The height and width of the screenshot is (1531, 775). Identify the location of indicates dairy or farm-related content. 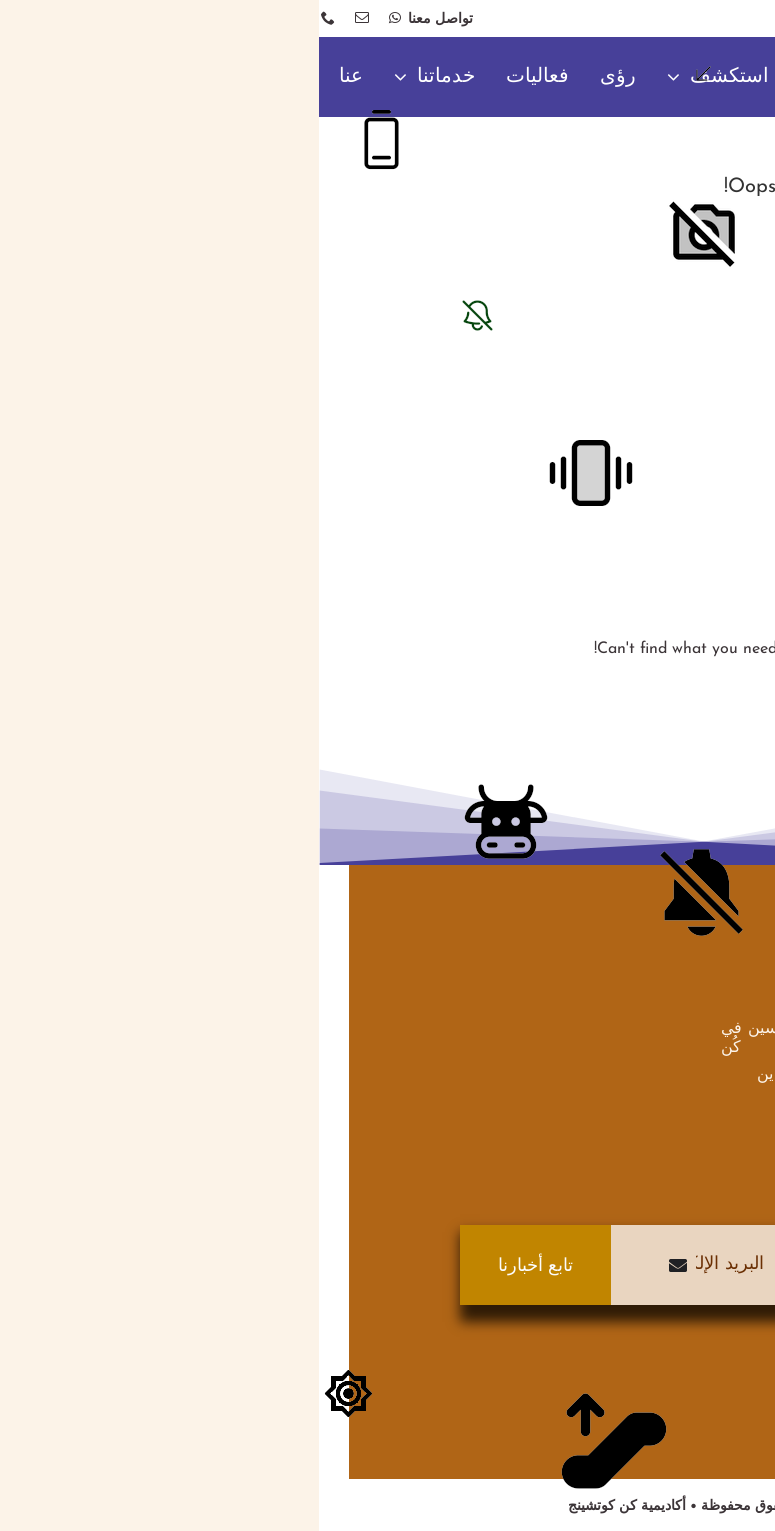
(506, 823).